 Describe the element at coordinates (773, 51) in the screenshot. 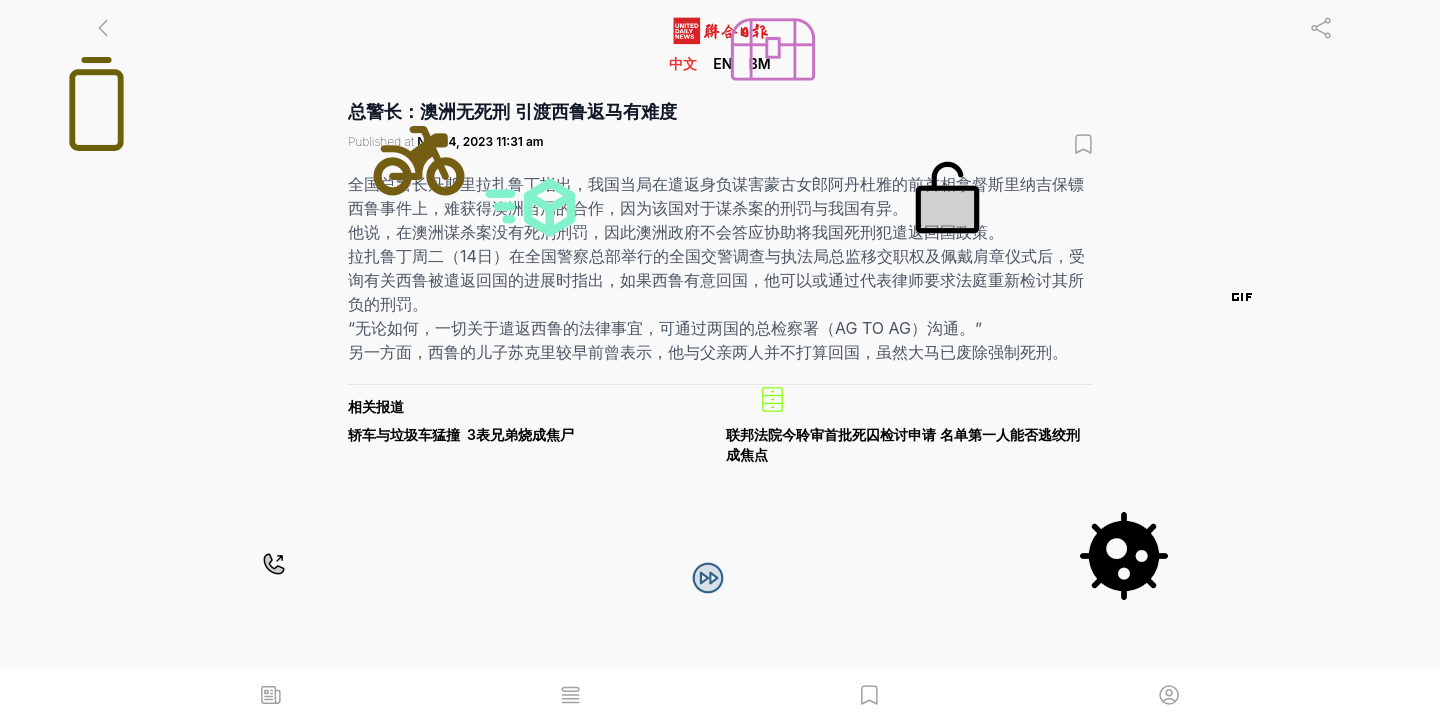

I see `access your rewards or collected items` at that location.